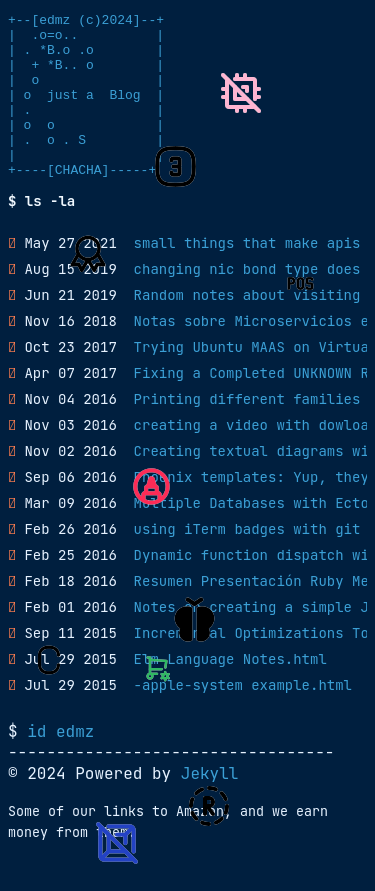 This screenshot has height=891, width=375. I want to click on indicates processor or CPU is disabled, so click(241, 93).